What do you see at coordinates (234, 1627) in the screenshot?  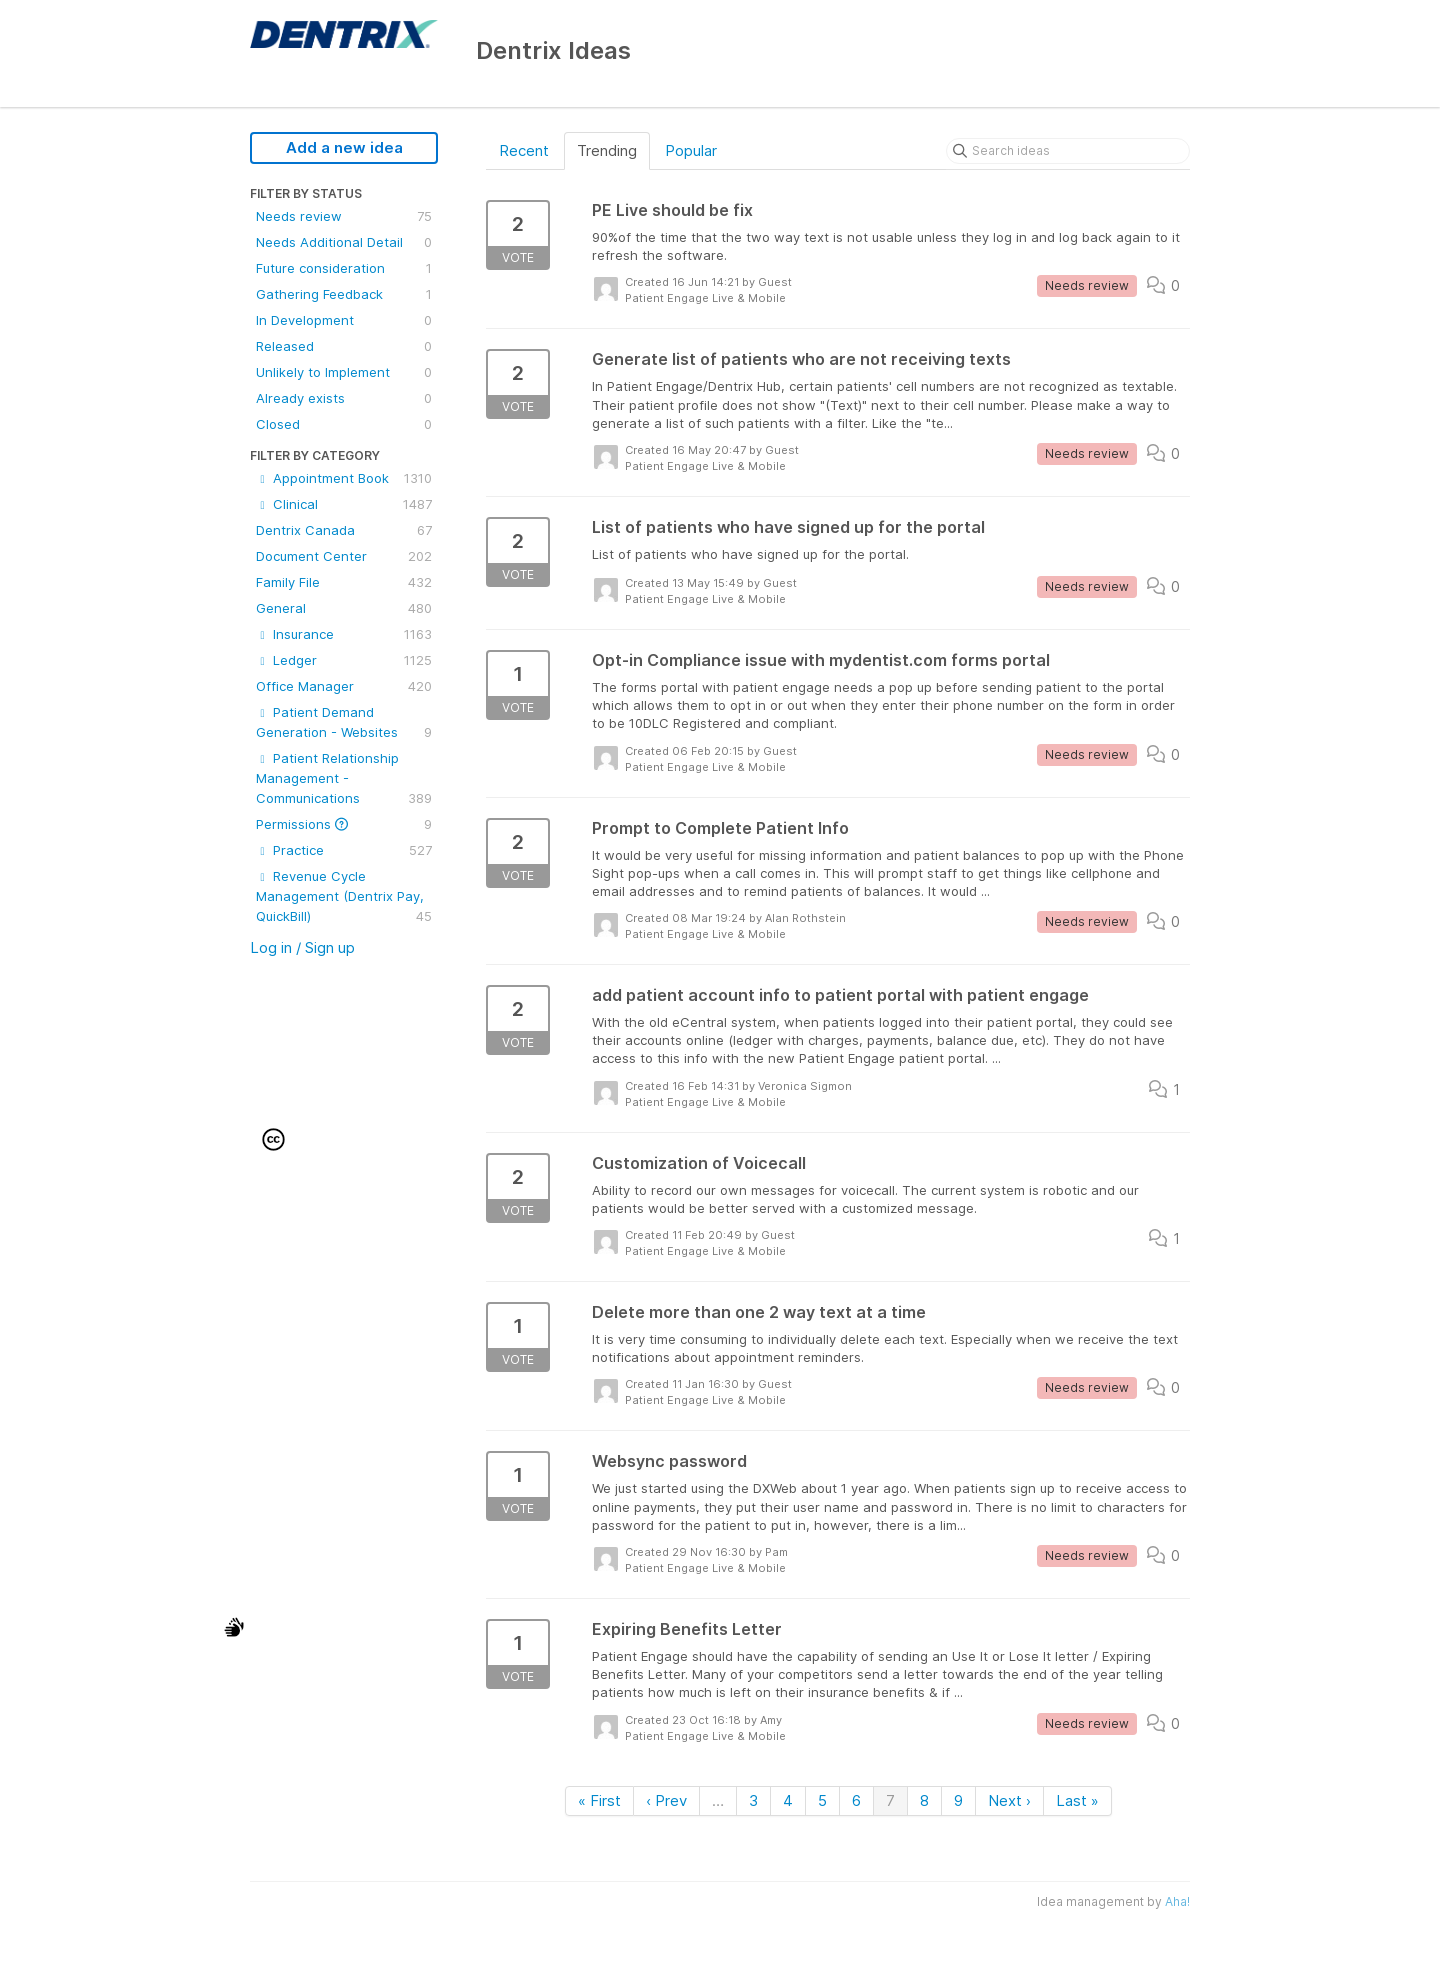 I see `enable sign language interpretation` at bounding box center [234, 1627].